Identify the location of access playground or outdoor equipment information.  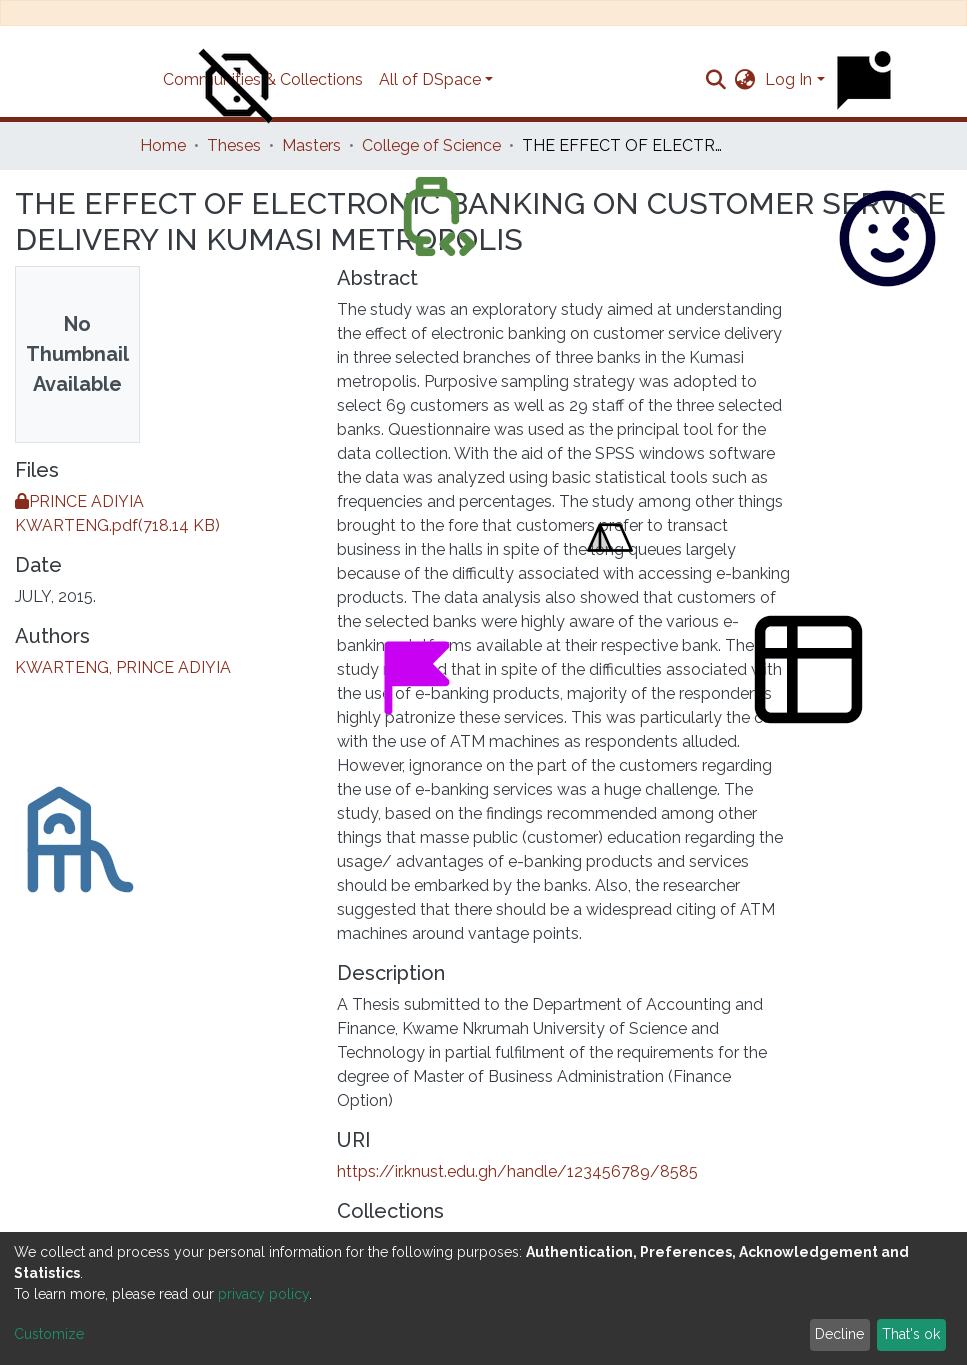
(80, 839).